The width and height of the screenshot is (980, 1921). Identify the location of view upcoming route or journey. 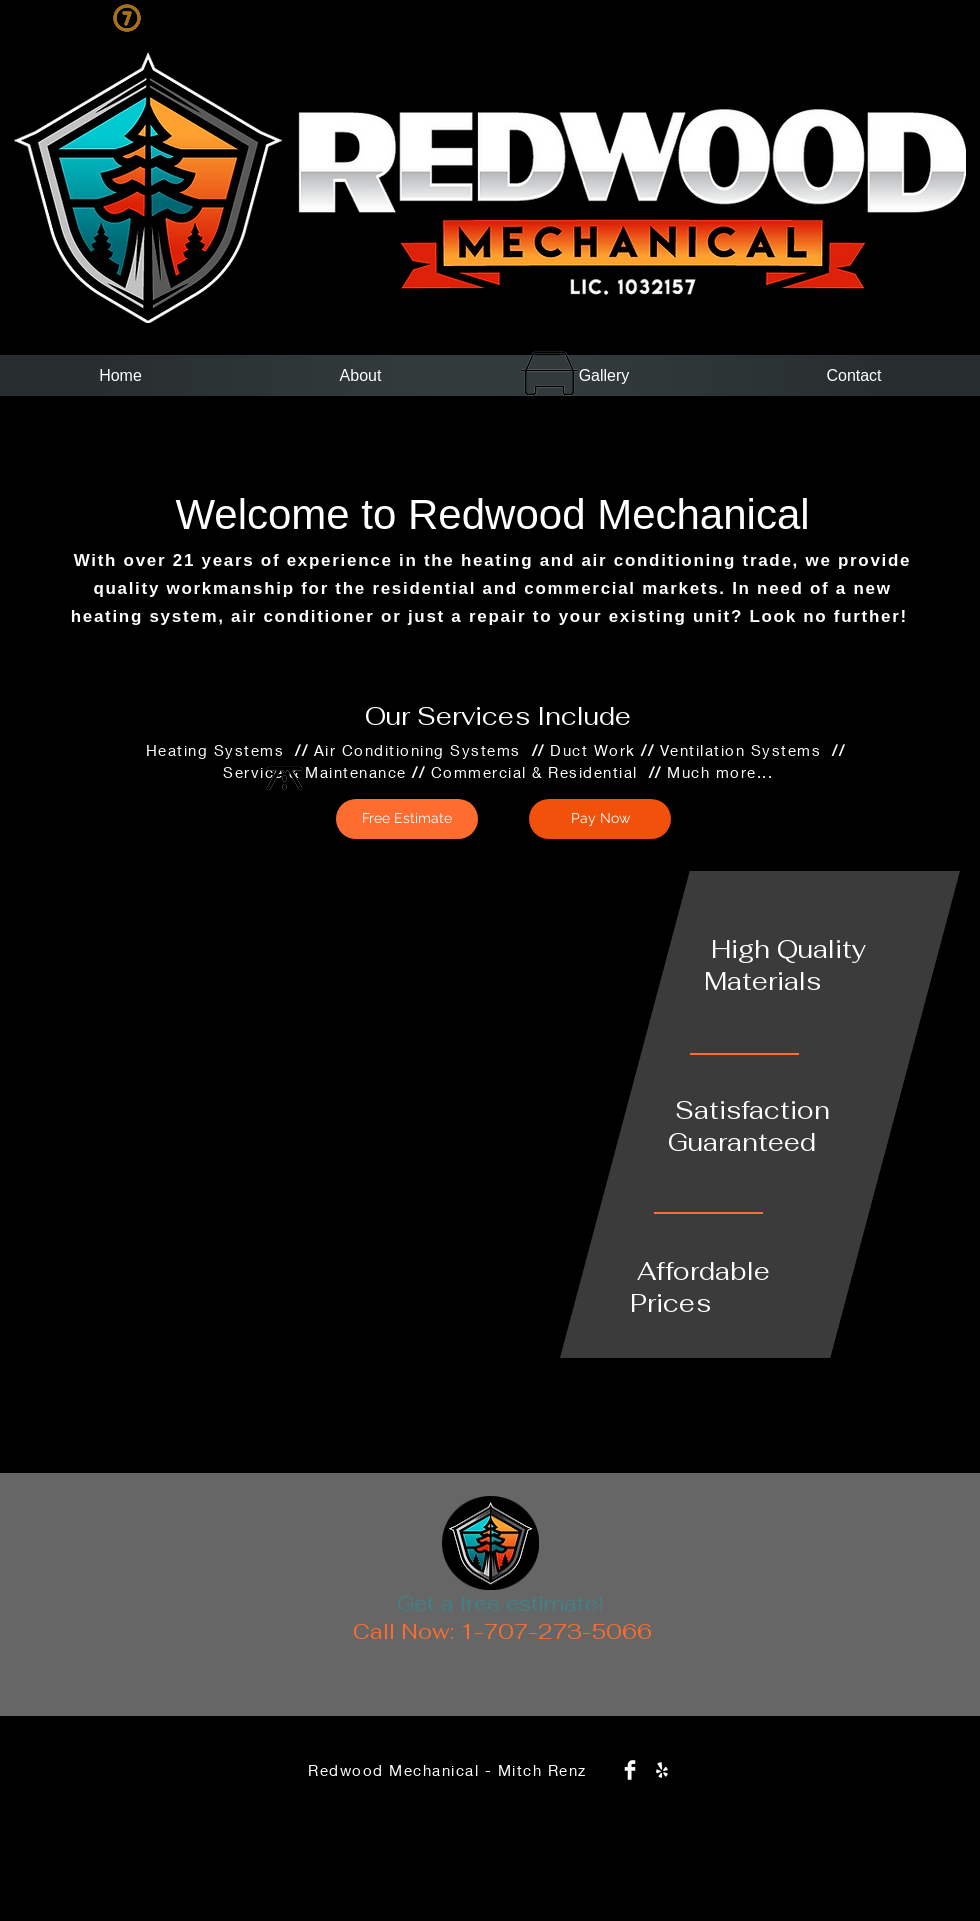
(284, 778).